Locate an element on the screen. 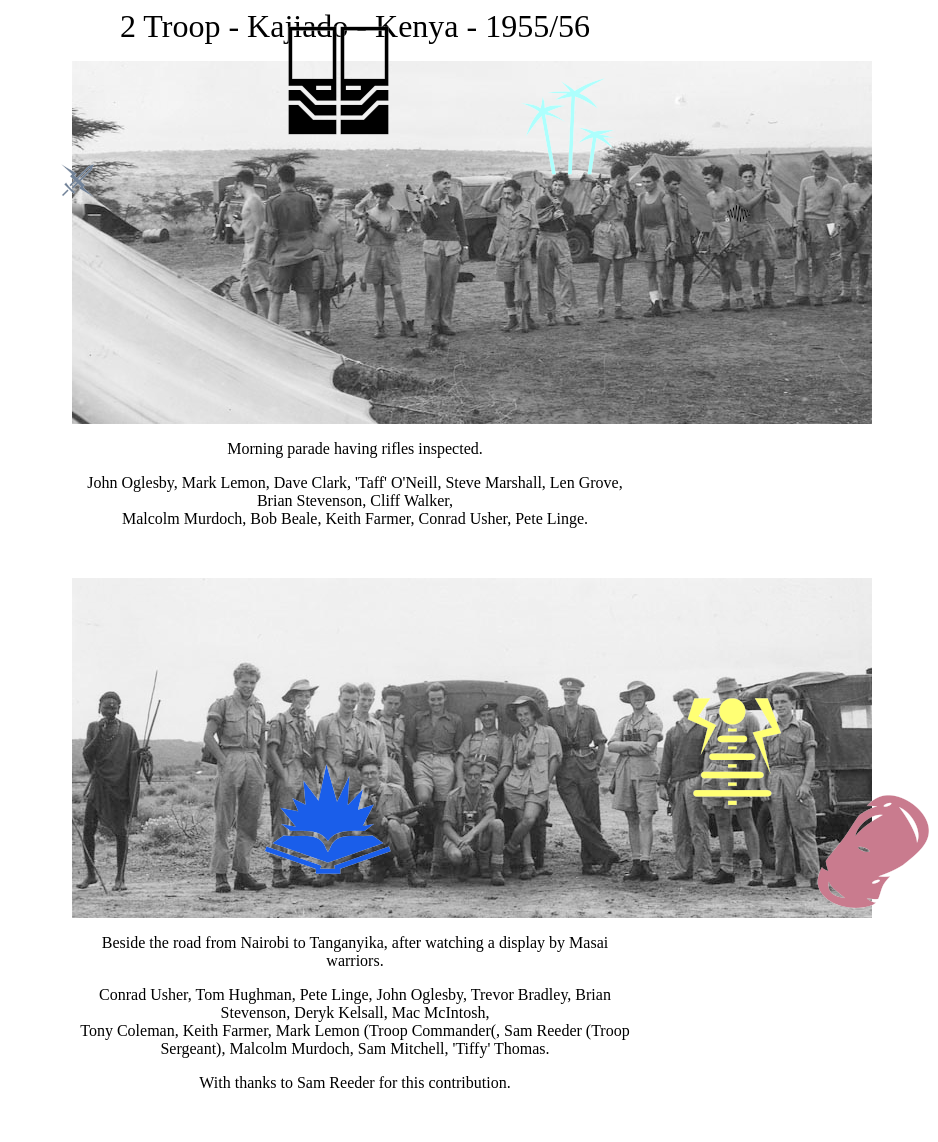  select potato as a game resource or ingredient is located at coordinates (873, 852).